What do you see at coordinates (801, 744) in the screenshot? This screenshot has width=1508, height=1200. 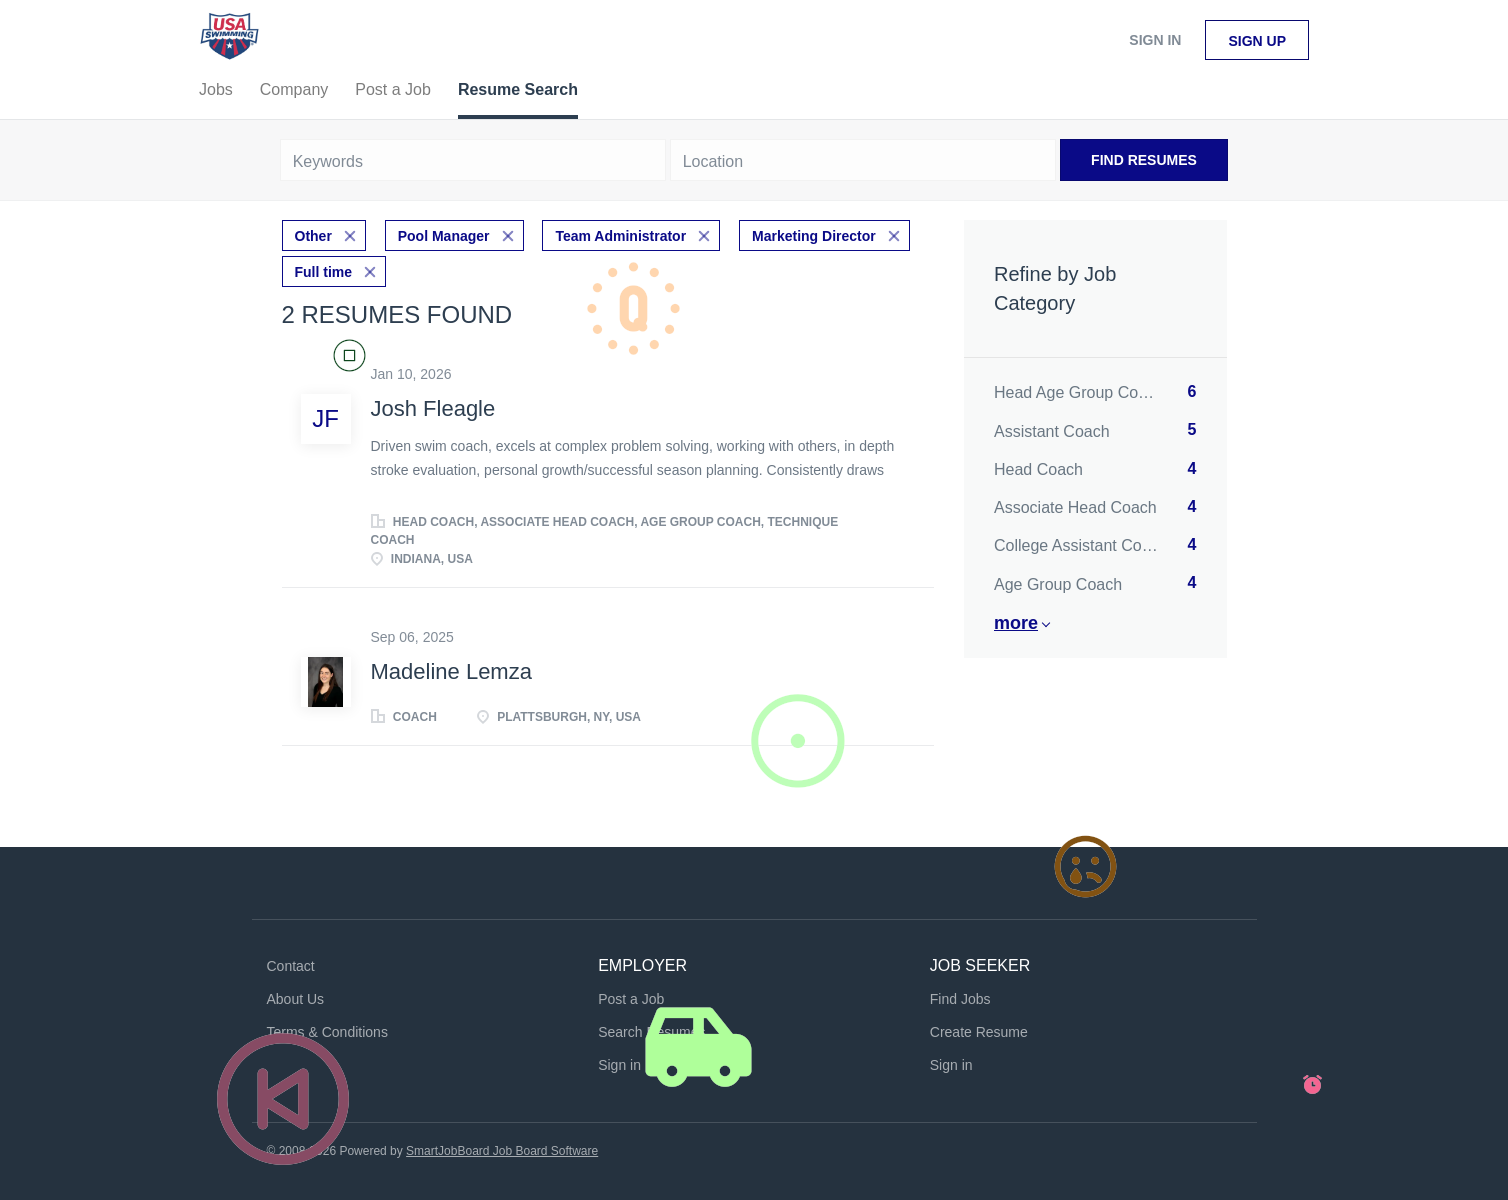 I see `view open issues or bugs` at bounding box center [801, 744].